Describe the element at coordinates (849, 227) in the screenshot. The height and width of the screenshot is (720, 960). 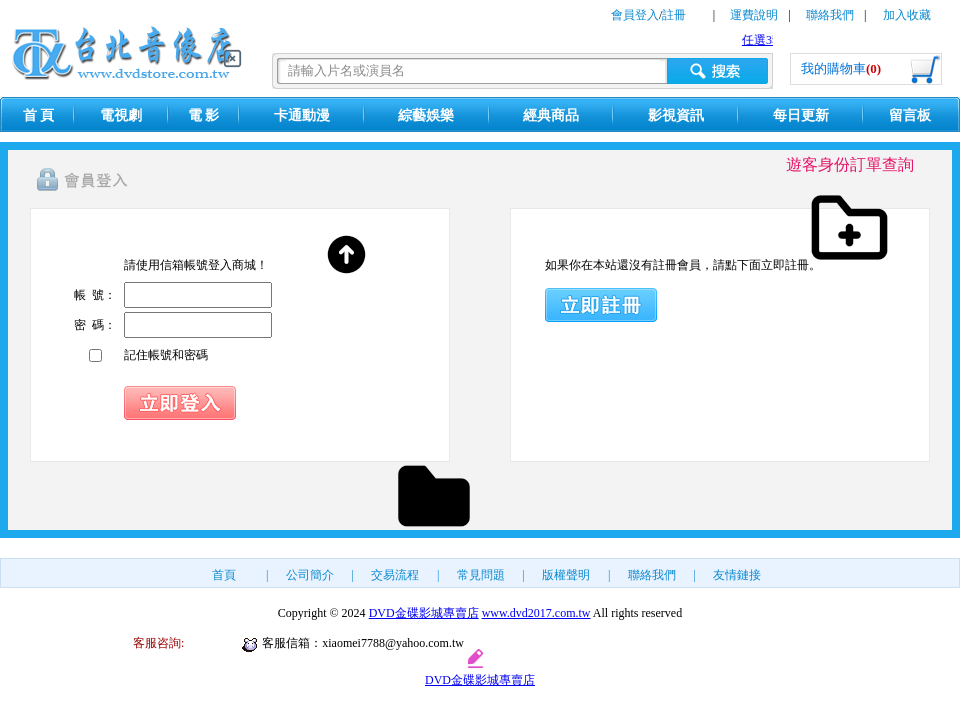
I see `create a new folder` at that location.